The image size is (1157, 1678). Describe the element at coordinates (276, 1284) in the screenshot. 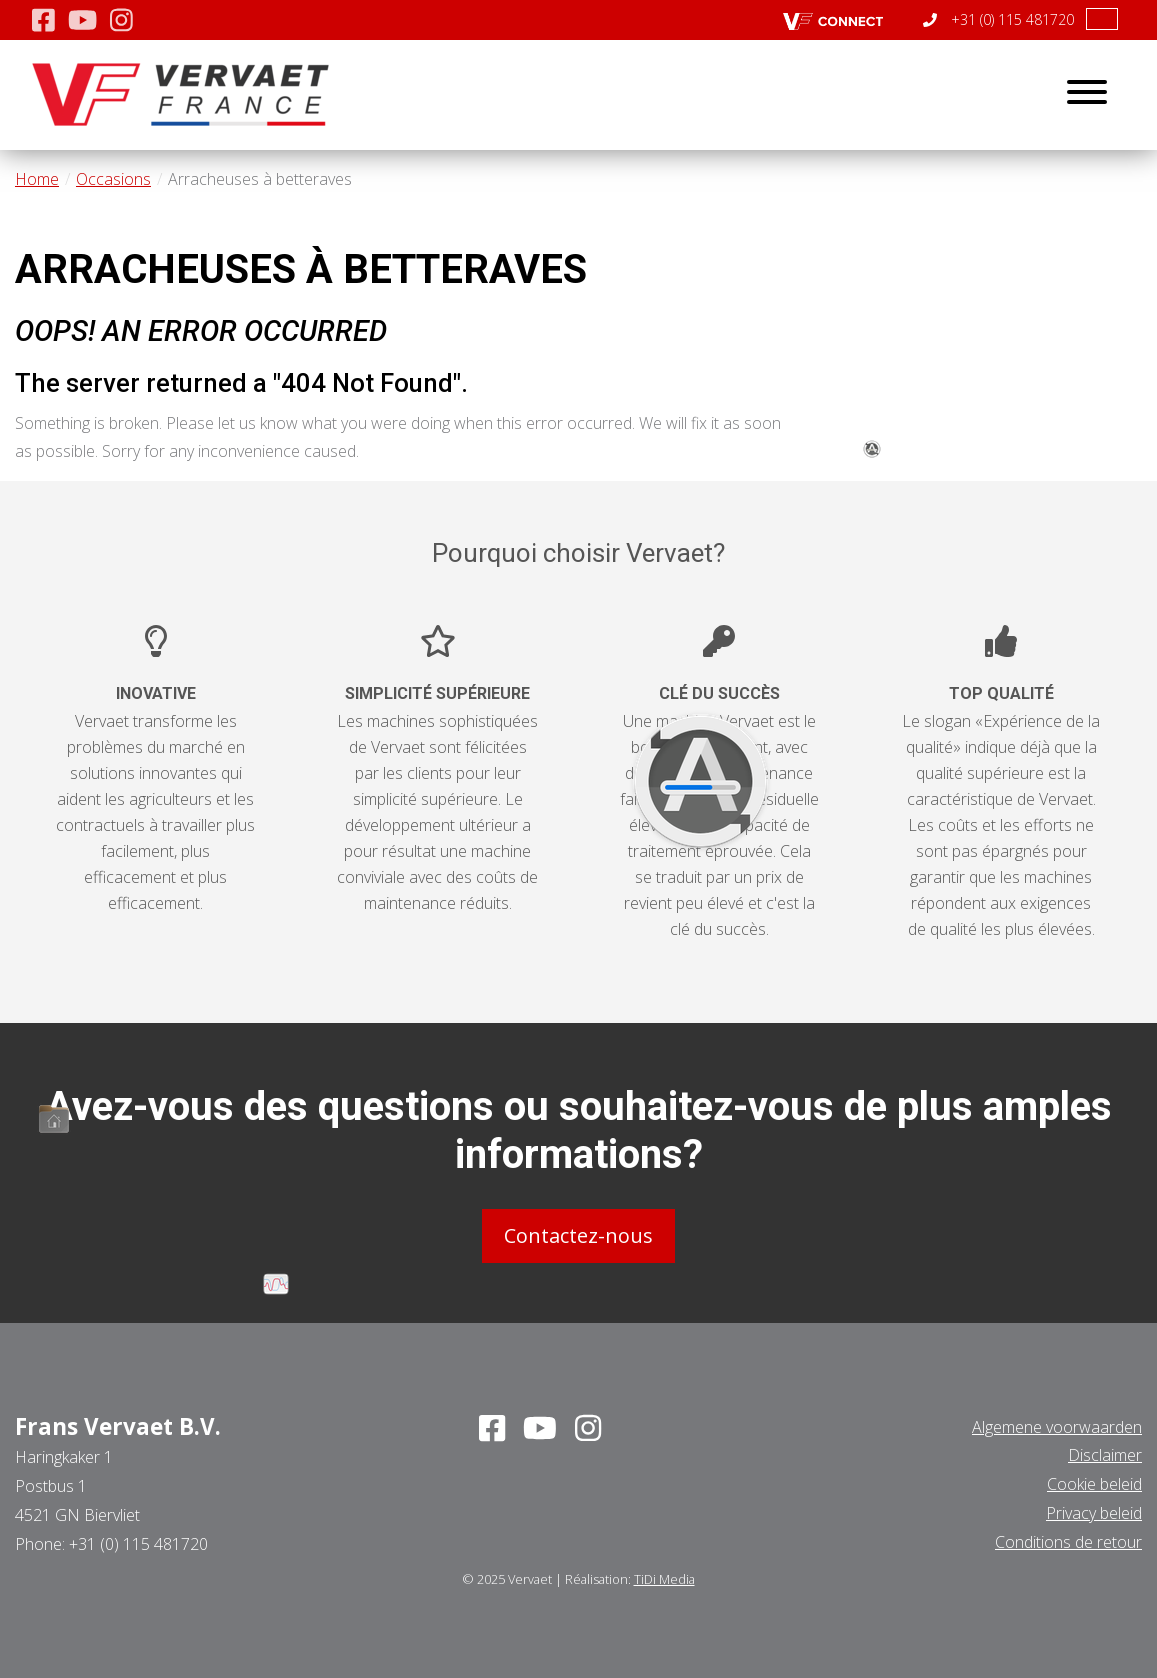

I see `open power statistics and battery usage details` at that location.